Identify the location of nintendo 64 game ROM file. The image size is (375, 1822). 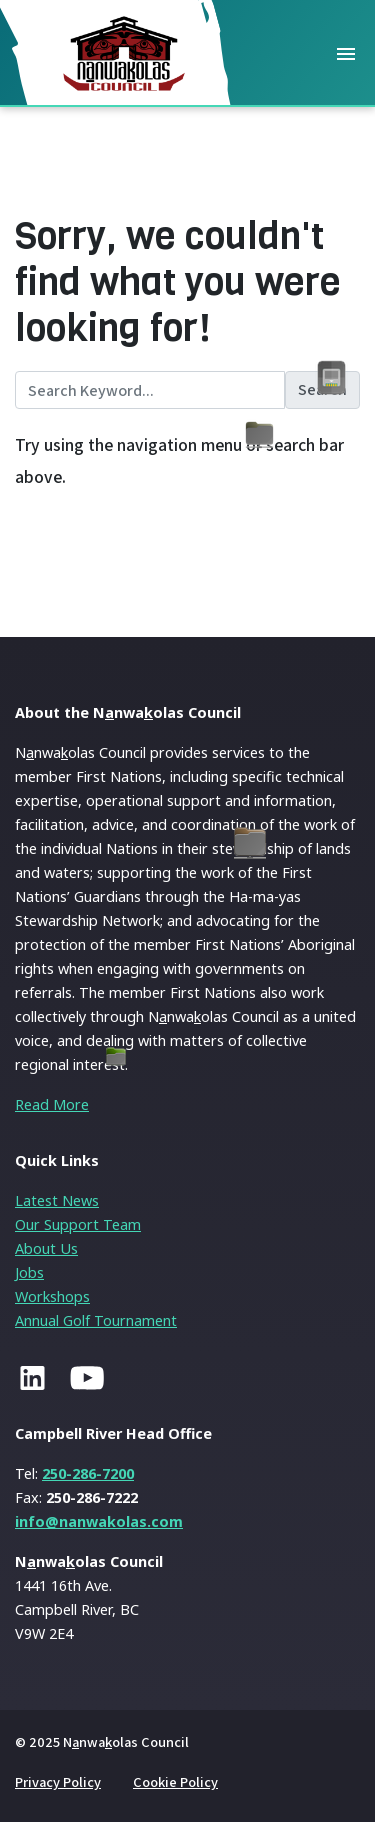
(331, 377).